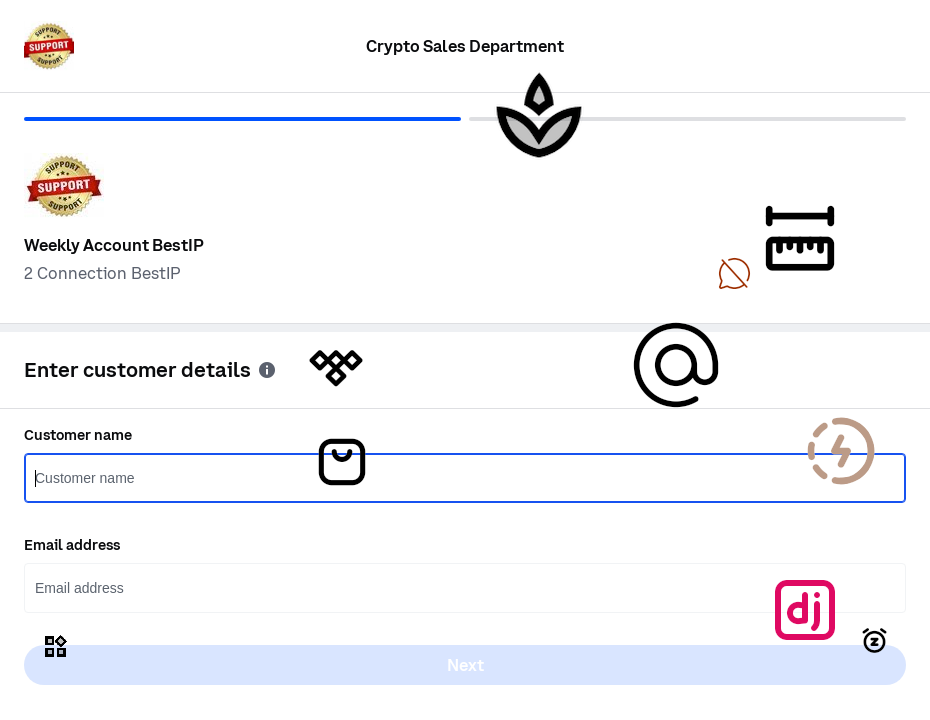 This screenshot has height=720, width=930. What do you see at coordinates (336, 367) in the screenshot?
I see `open tidal music streaming app` at bounding box center [336, 367].